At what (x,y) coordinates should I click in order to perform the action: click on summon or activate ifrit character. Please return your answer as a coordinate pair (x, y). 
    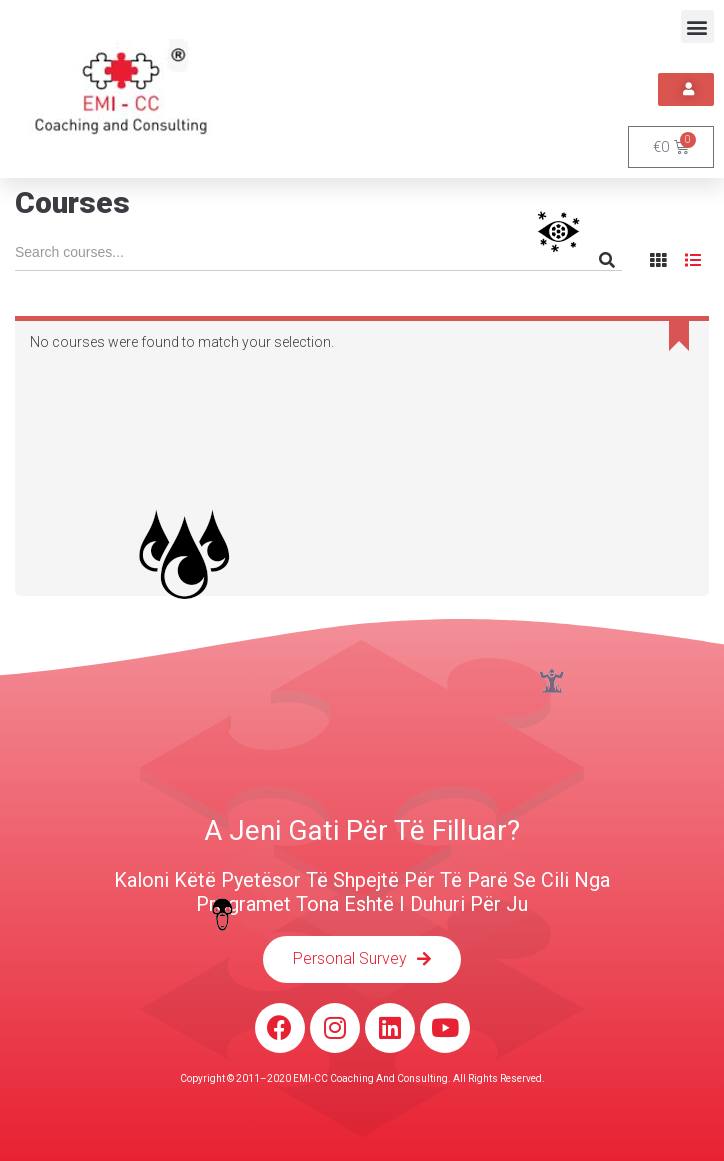
    Looking at the image, I should click on (552, 681).